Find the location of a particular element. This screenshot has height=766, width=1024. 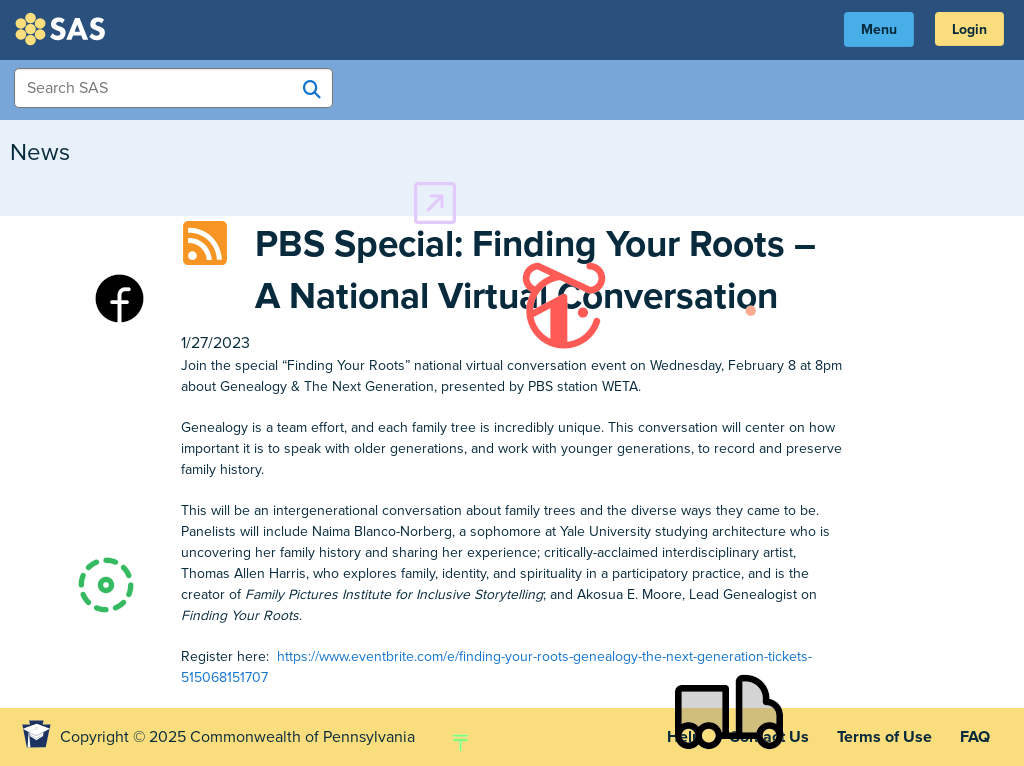

indicates kazakhstani tenge currency is located at coordinates (460, 742).